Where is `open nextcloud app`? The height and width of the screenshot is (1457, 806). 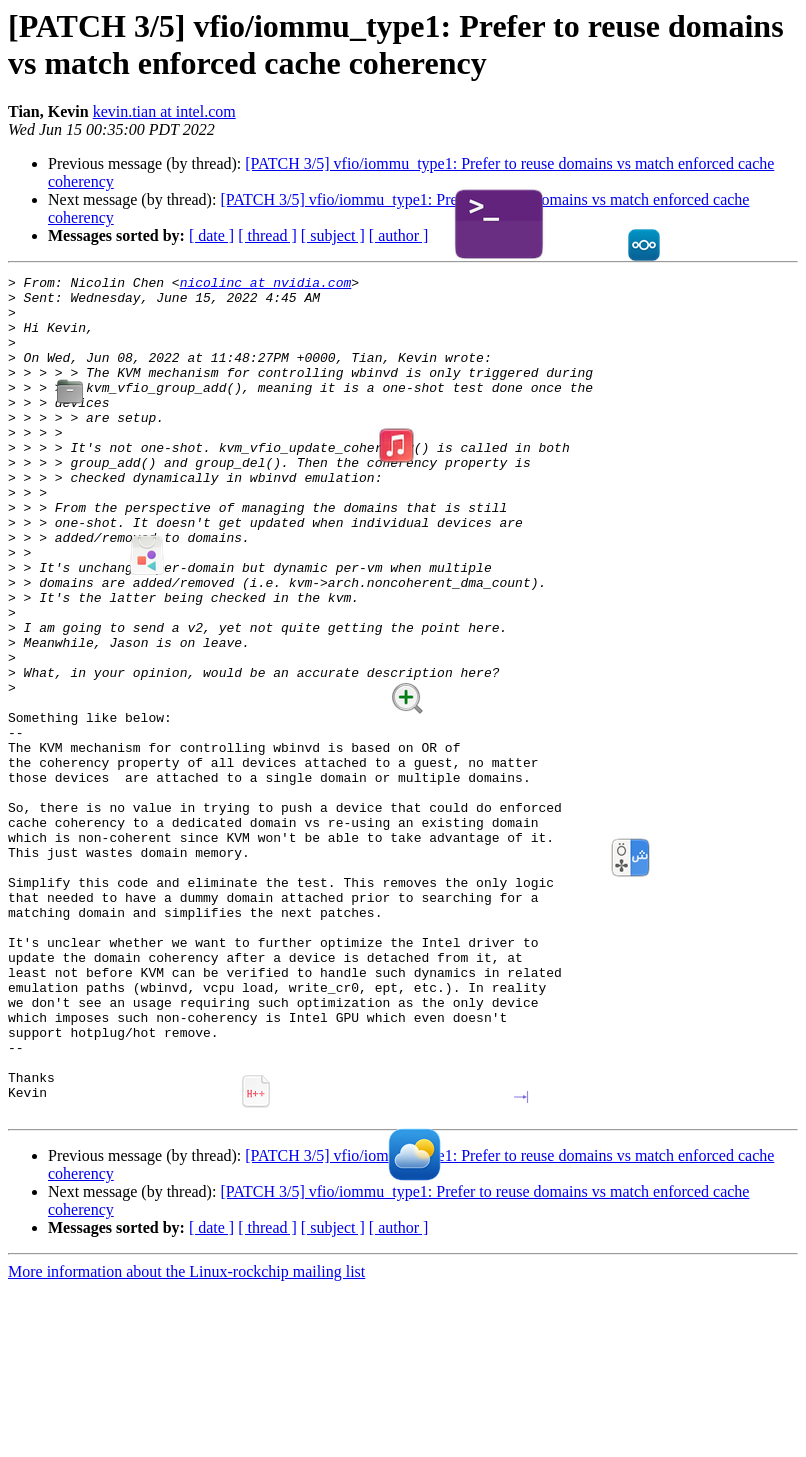 open nextcloud app is located at coordinates (644, 245).